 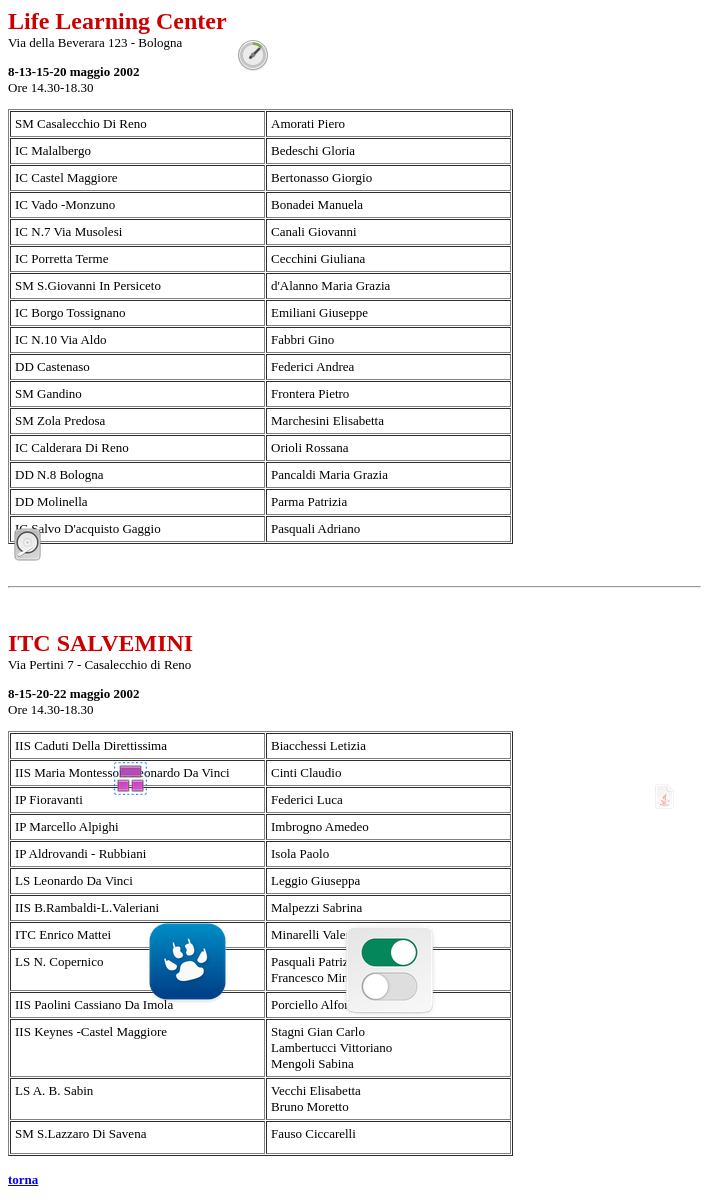 What do you see at coordinates (130, 778) in the screenshot?
I see `select all items in the current view` at bounding box center [130, 778].